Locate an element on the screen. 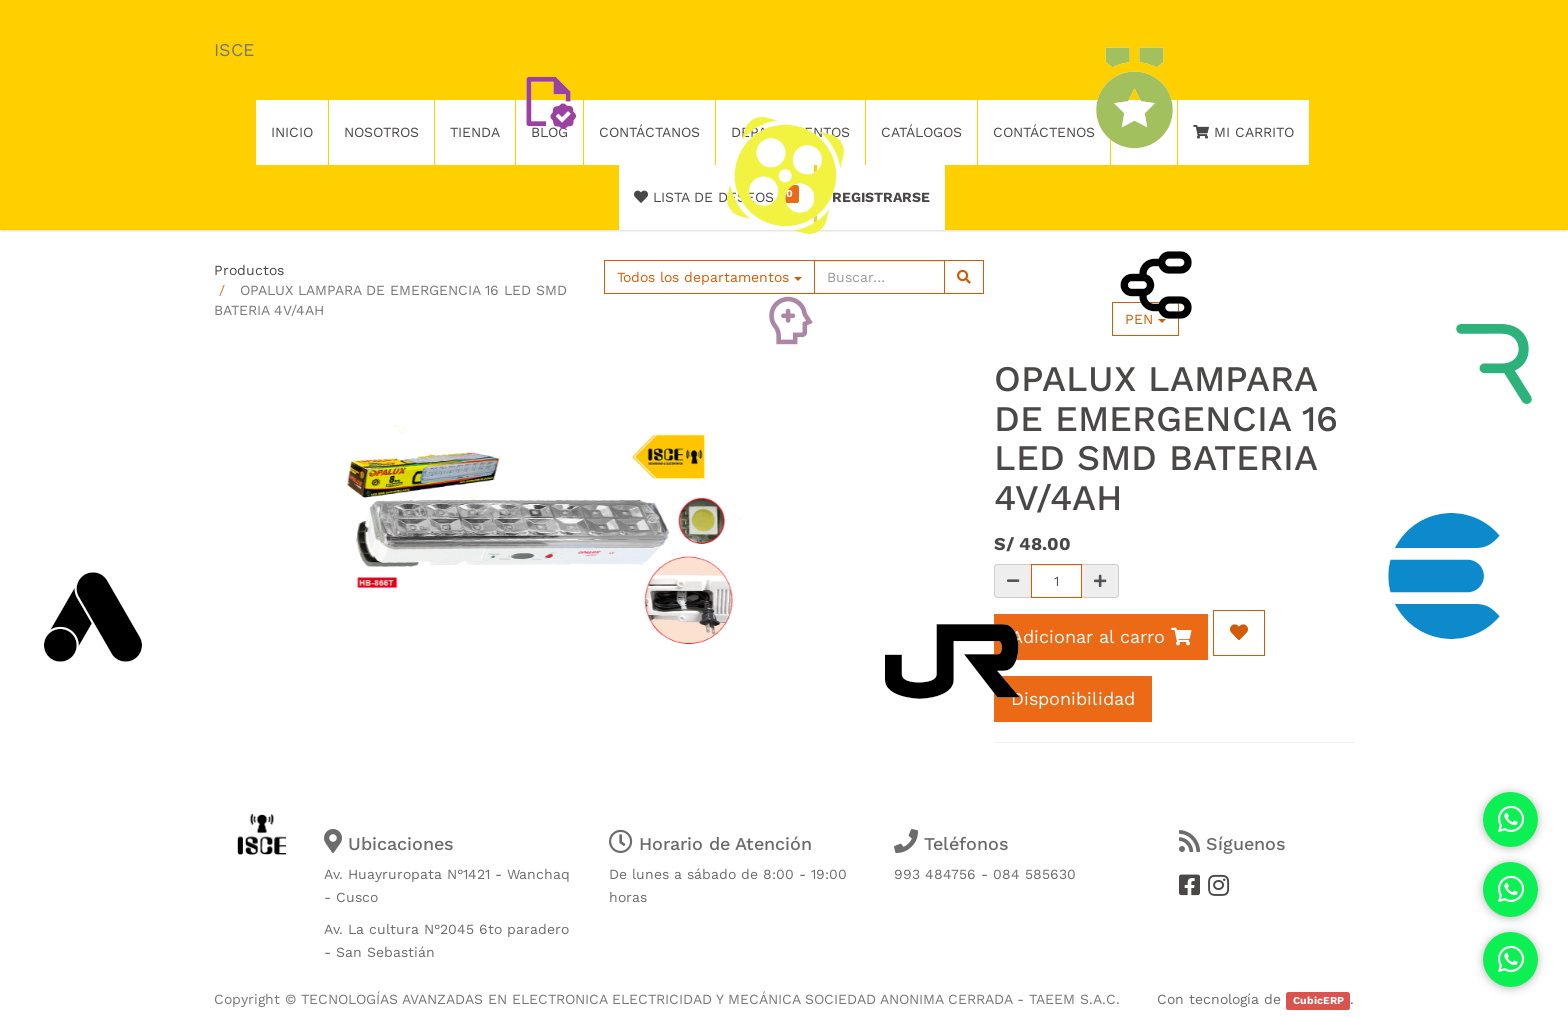 The width and height of the screenshot is (1568, 1017). create or view a mind map is located at coordinates (1158, 285).